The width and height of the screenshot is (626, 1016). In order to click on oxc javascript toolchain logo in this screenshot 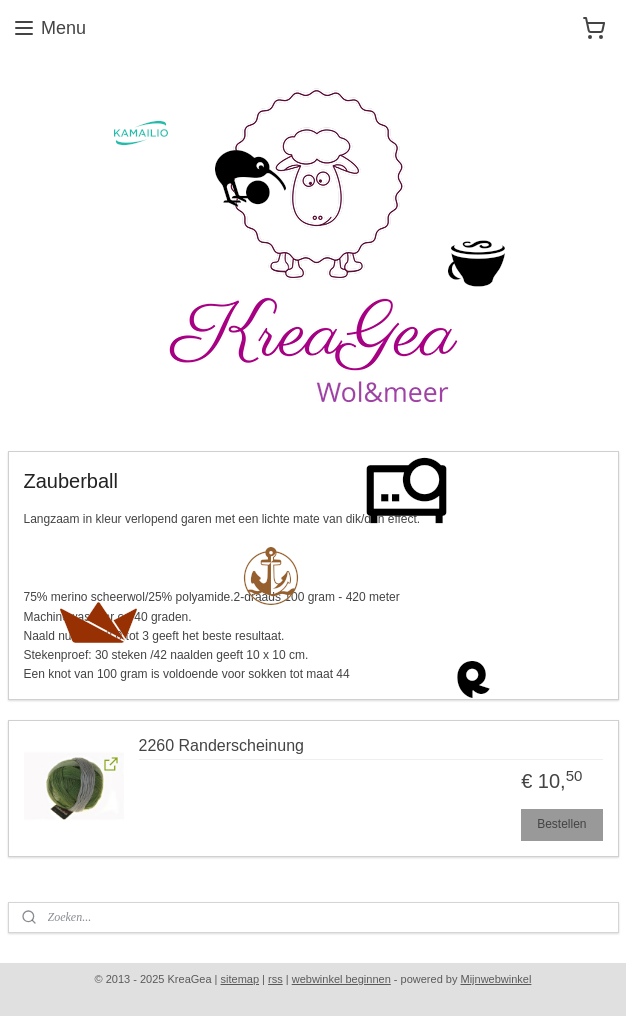, I will do `click(271, 576)`.